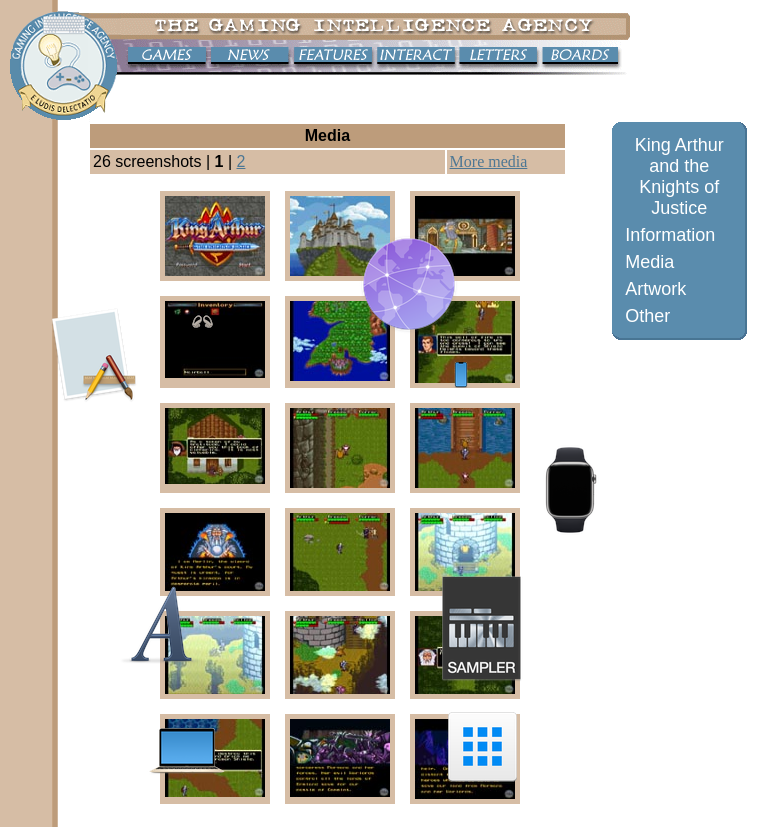 This screenshot has width=768, height=827. I want to click on access font settings and typography preferences, so click(160, 622).